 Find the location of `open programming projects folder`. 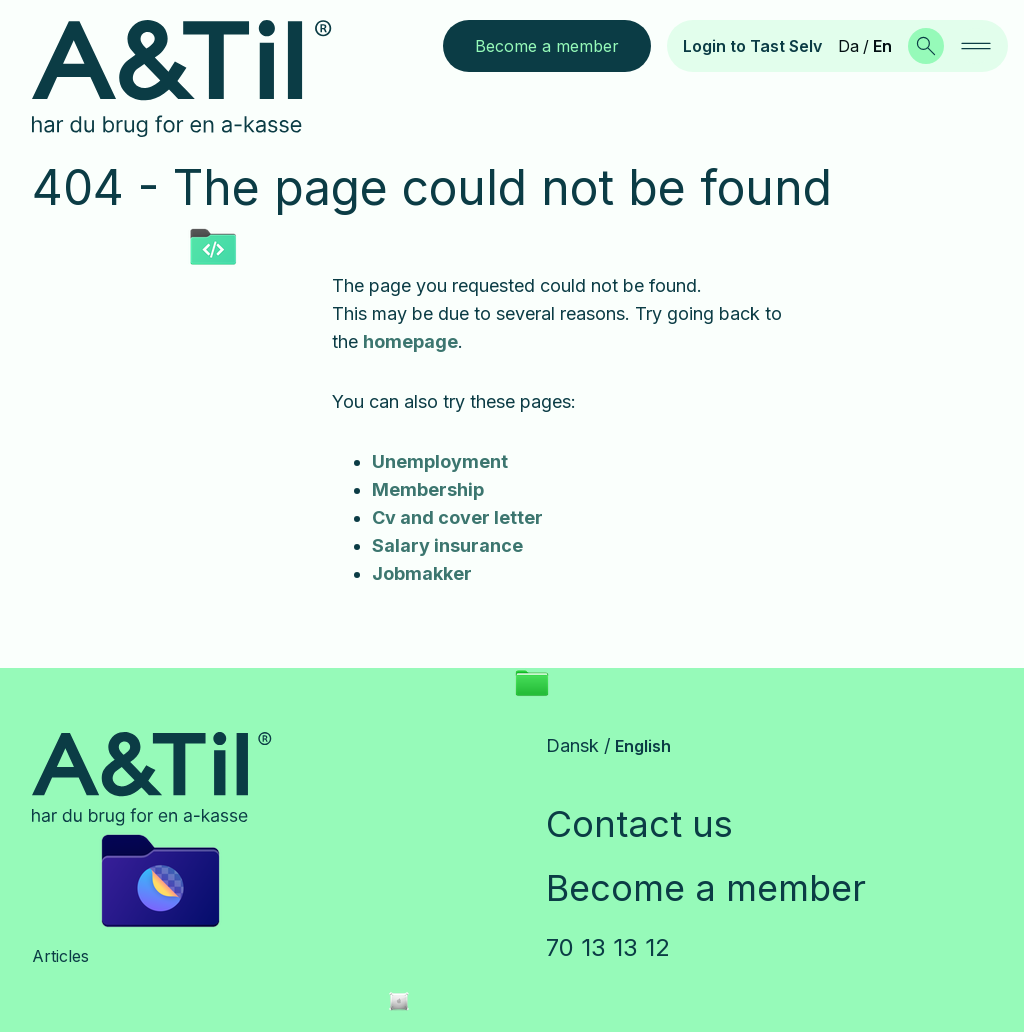

open programming projects folder is located at coordinates (213, 248).